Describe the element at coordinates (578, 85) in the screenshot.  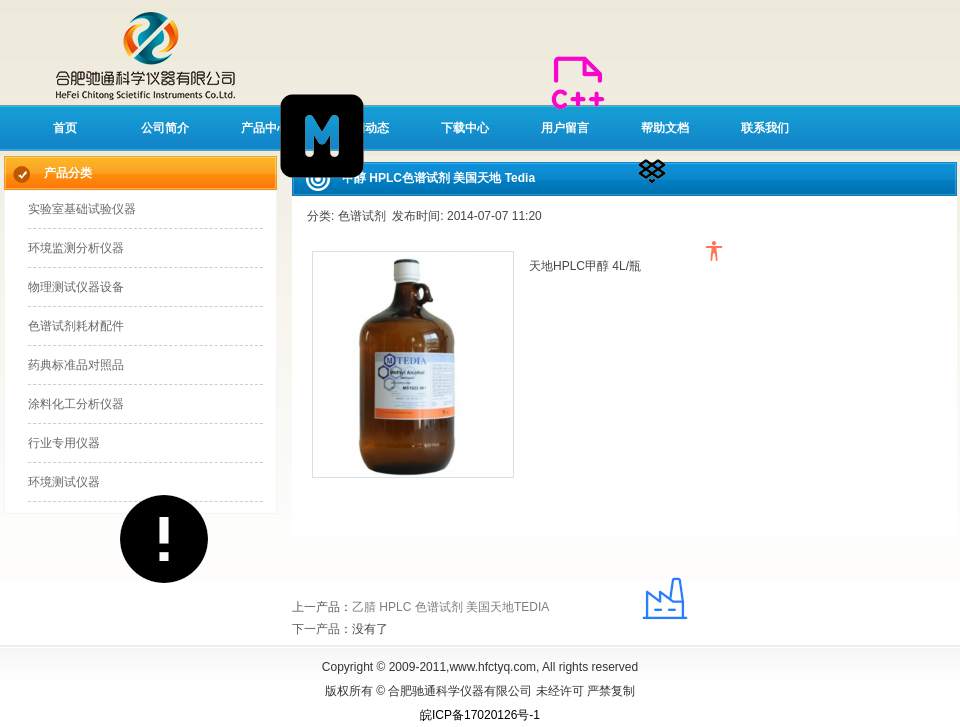
I see `open a C++ source code file` at that location.